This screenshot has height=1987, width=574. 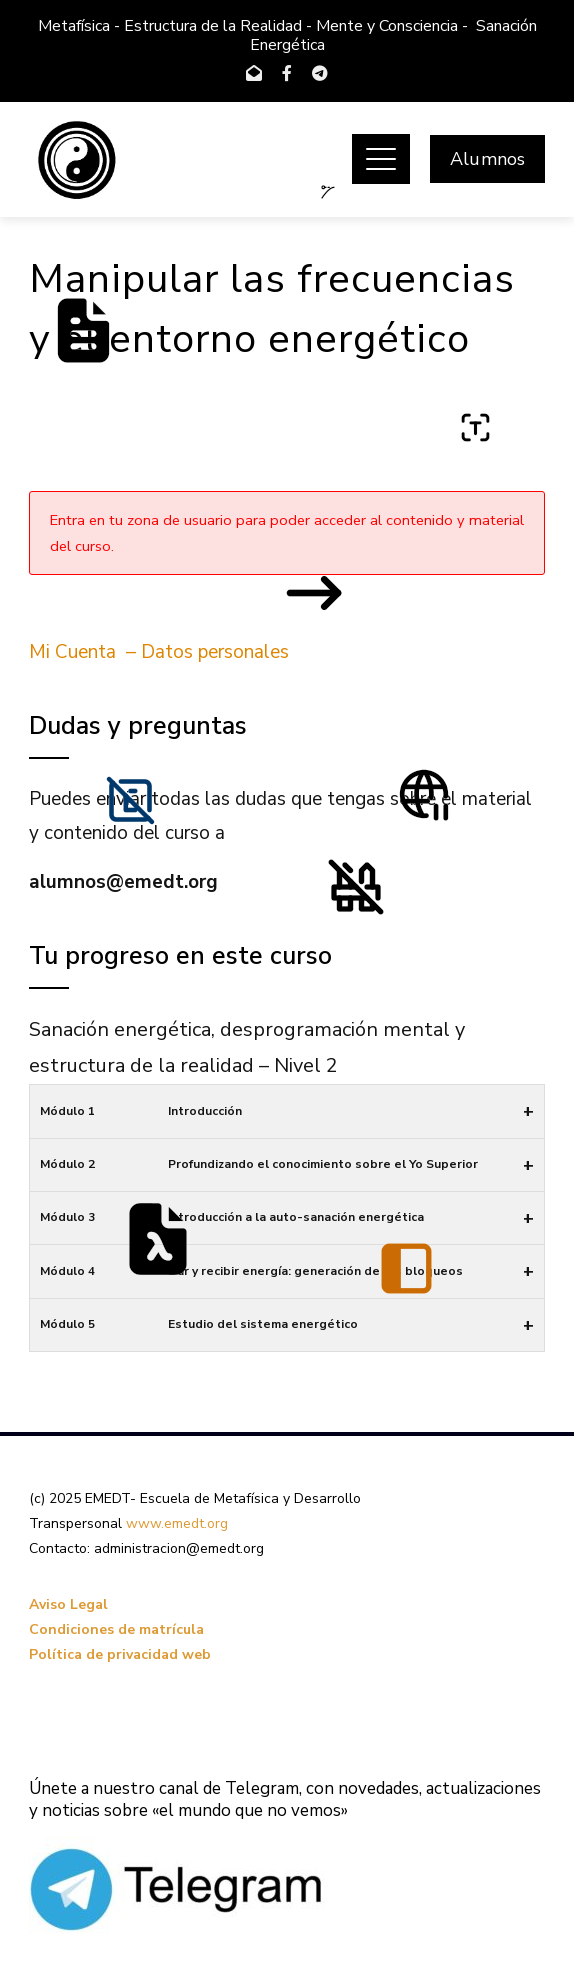 I want to click on disable boundary or perimeter settings, so click(x=356, y=887).